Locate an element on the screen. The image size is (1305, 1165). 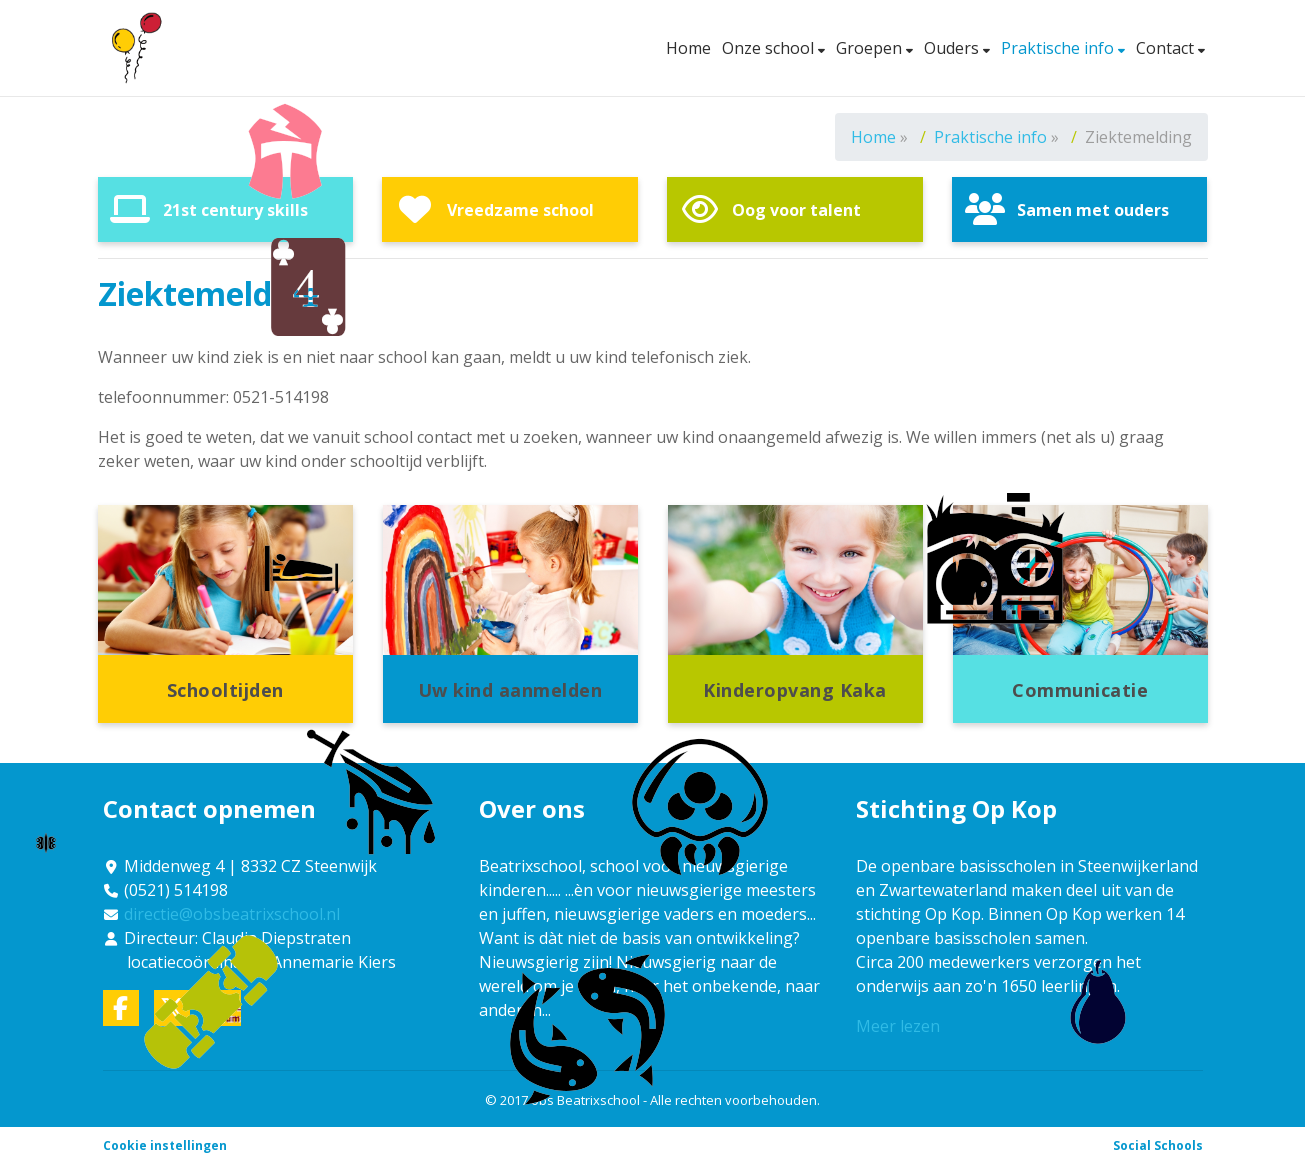
select a hobbit hole or underground dwelling in a fantasy game is located at coordinates (995, 556).